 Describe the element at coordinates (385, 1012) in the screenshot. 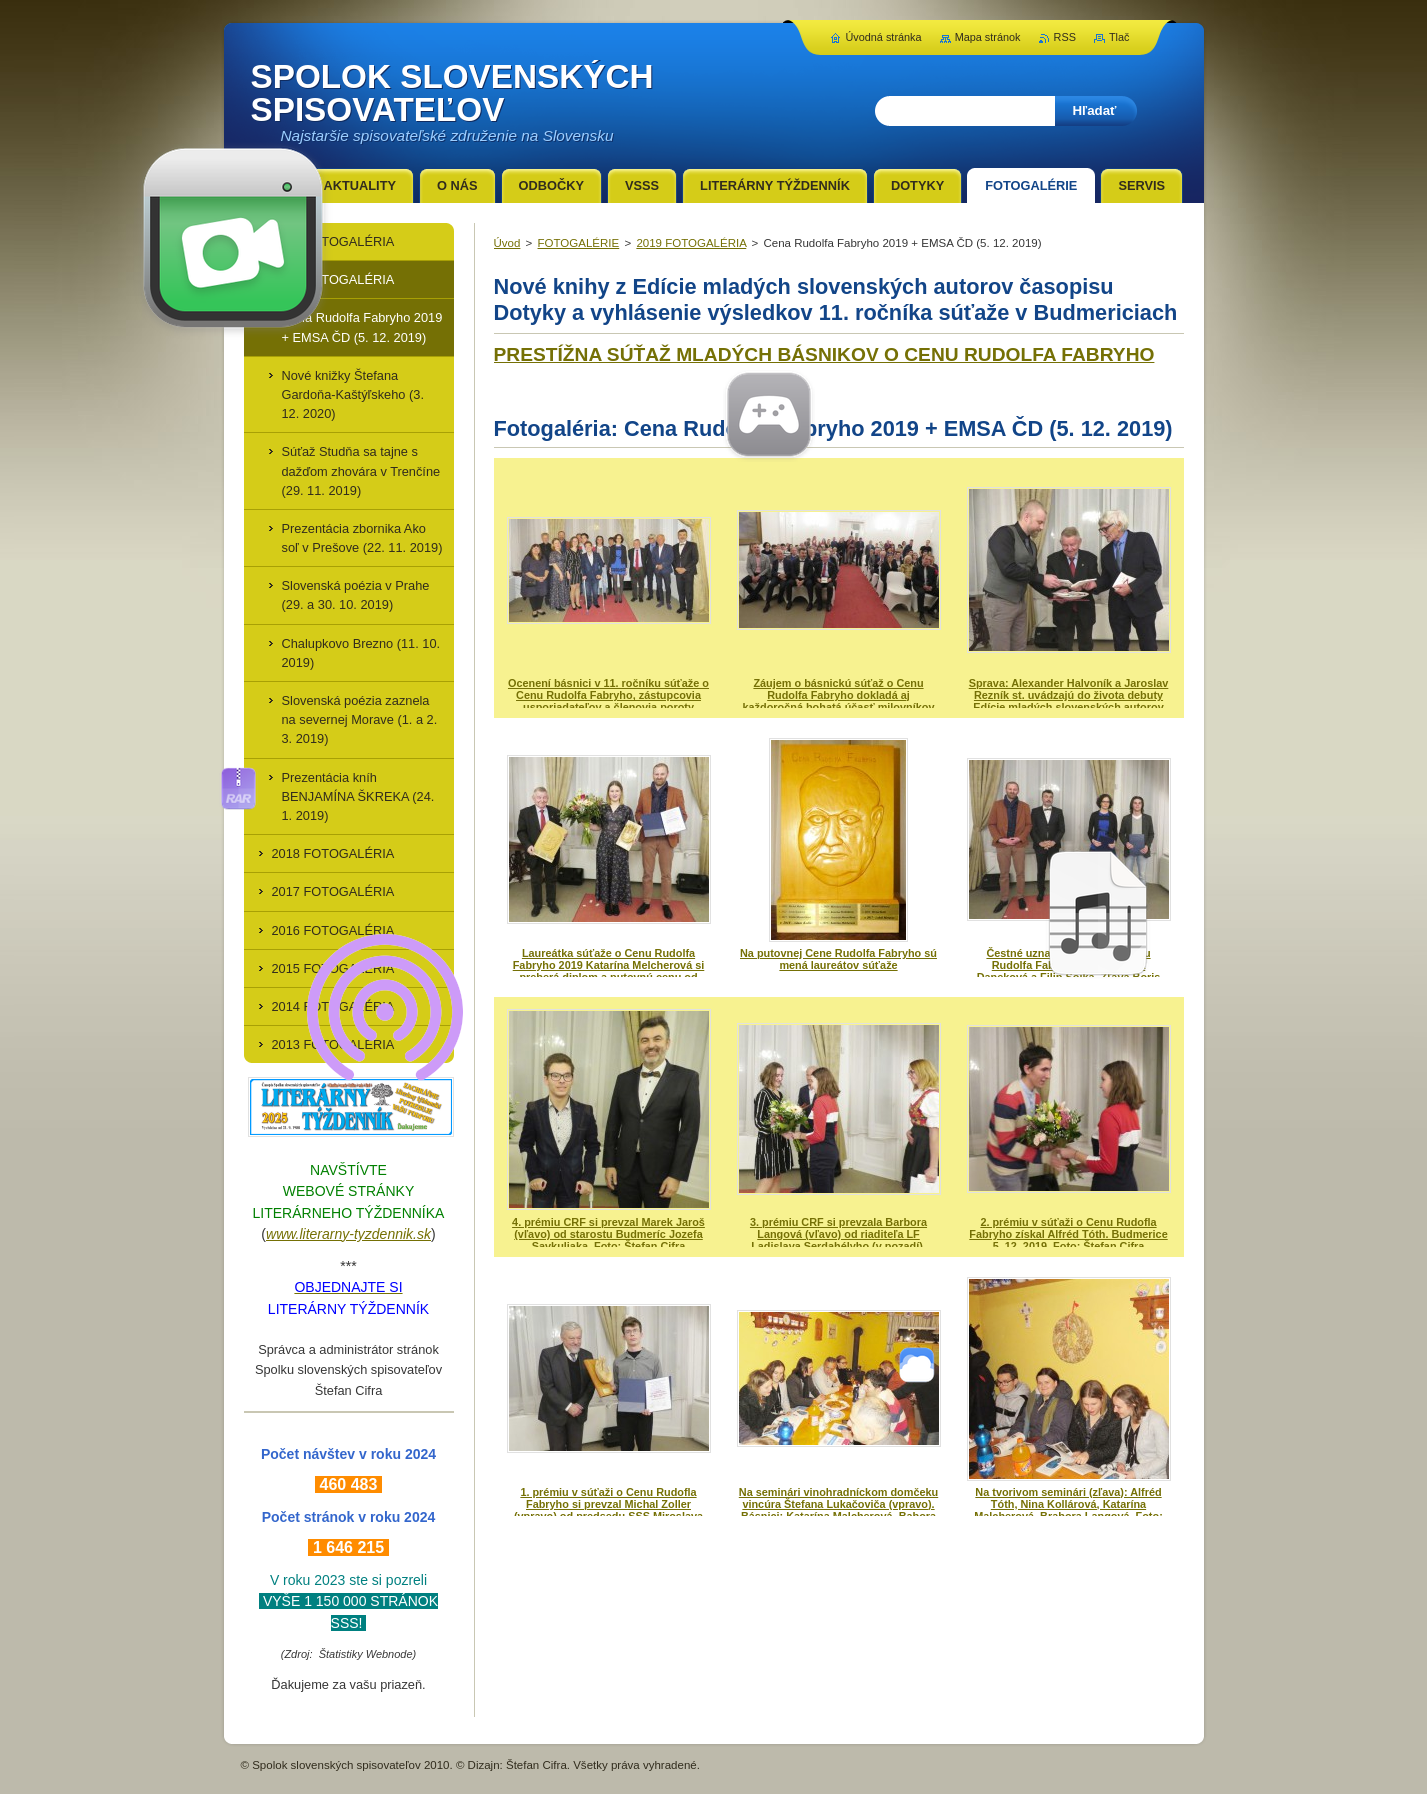

I see `connect to a network server` at that location.